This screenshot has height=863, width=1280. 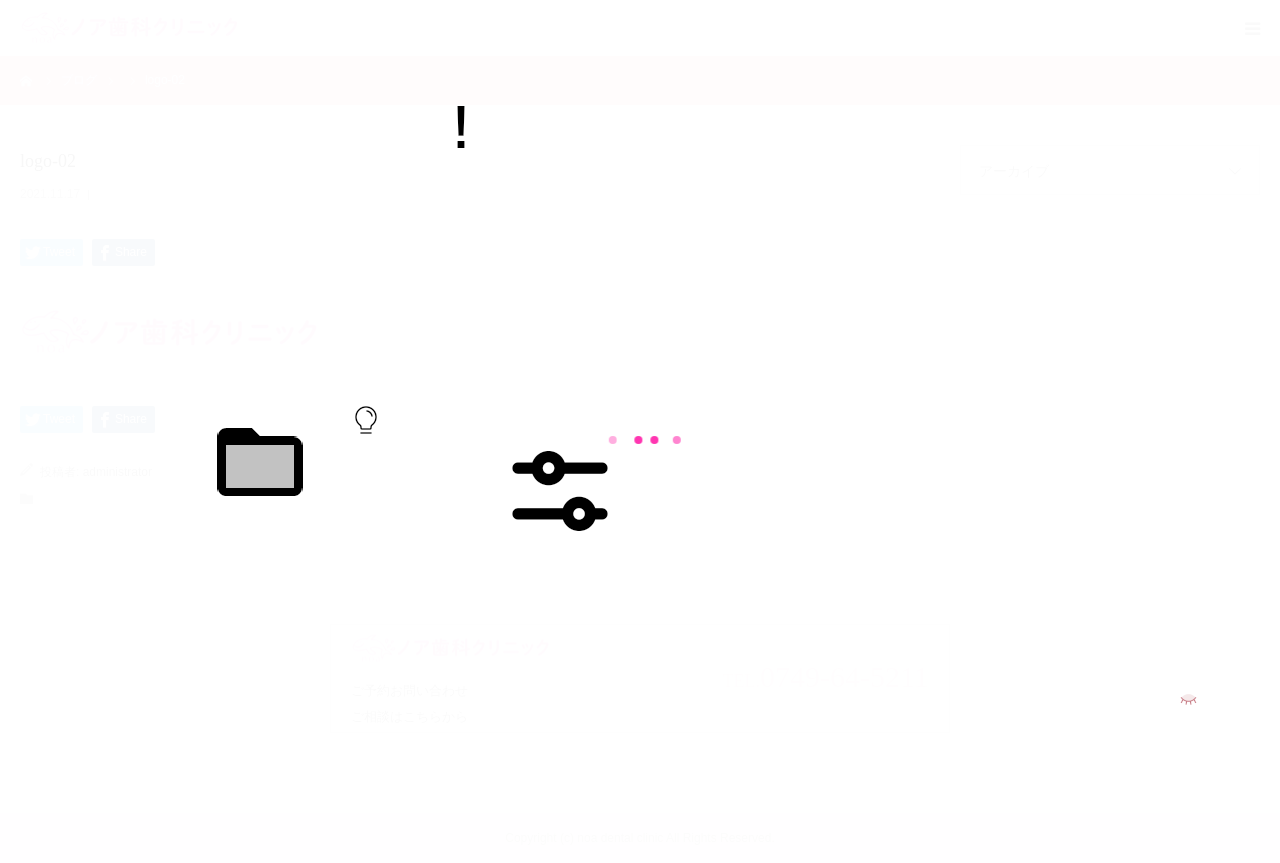 I want to click on open folder to view contents, so click(x=260, y=462).